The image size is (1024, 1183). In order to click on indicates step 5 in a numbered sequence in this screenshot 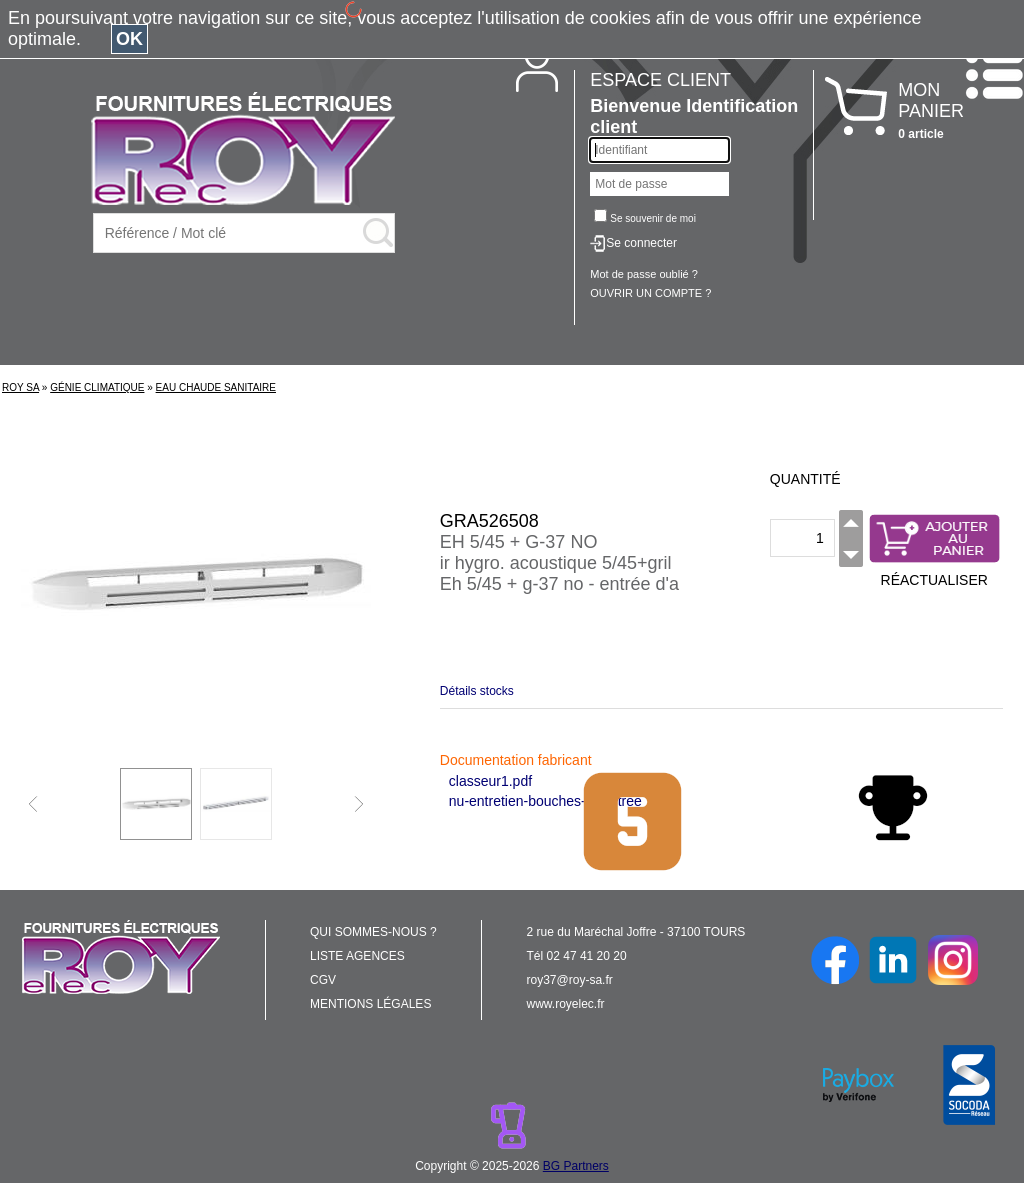, I will do `click(632, 821)`.